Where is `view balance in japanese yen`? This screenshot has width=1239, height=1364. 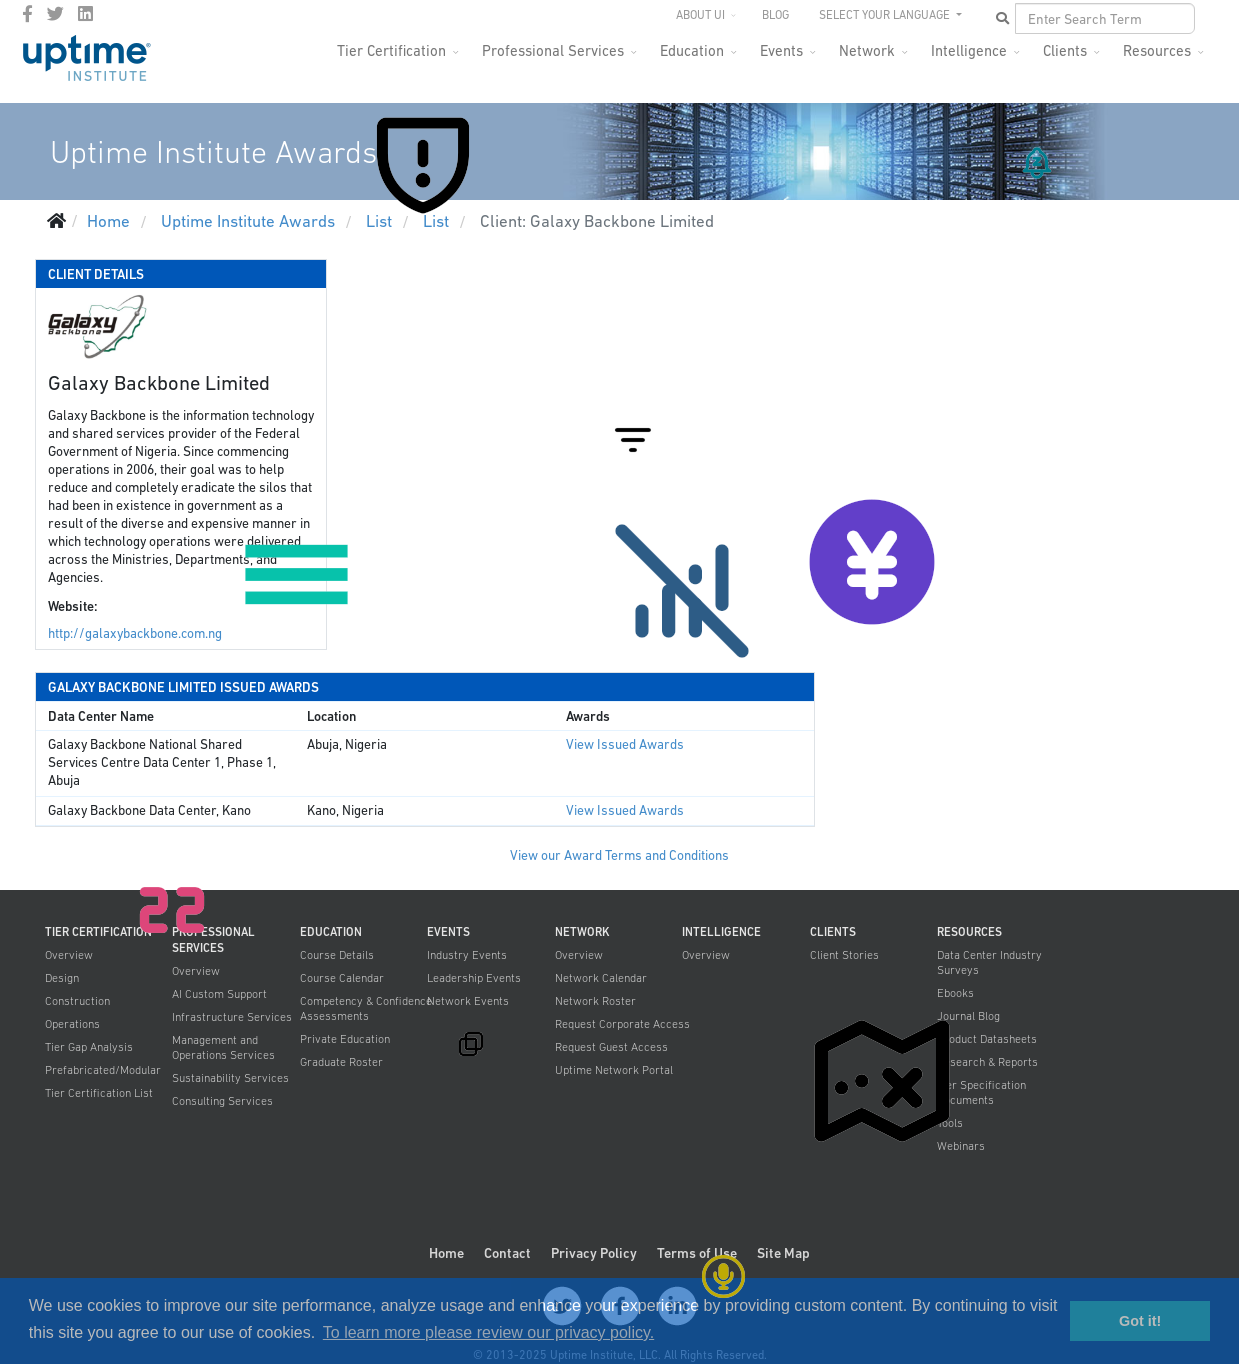
view balance in japanese yen is located at coordinates (872, 562).